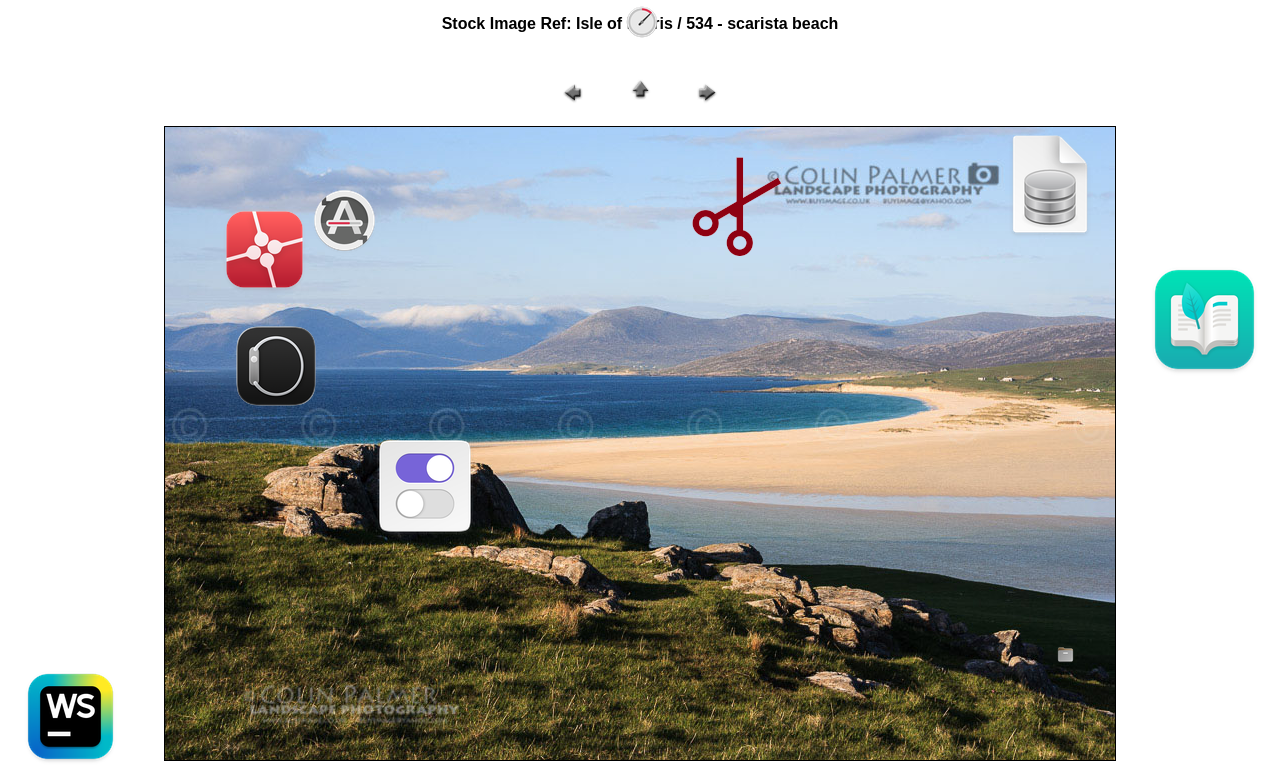 This screenshot has width=1280, height=777. Describe the element at coordinates (736, 203) in the screenshot. I see `open PDF Slicer to cut and rearrange PDF pages` at that location.